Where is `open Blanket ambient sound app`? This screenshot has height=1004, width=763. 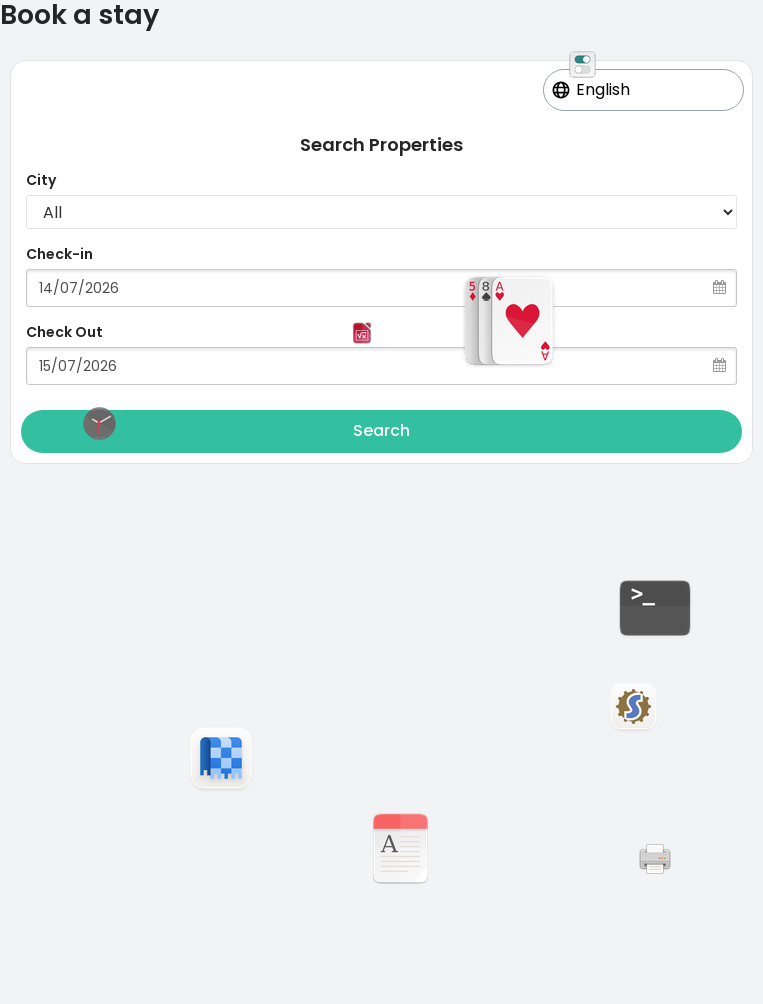
open Blanket ambient sound app is located at coordinates (221, 758).